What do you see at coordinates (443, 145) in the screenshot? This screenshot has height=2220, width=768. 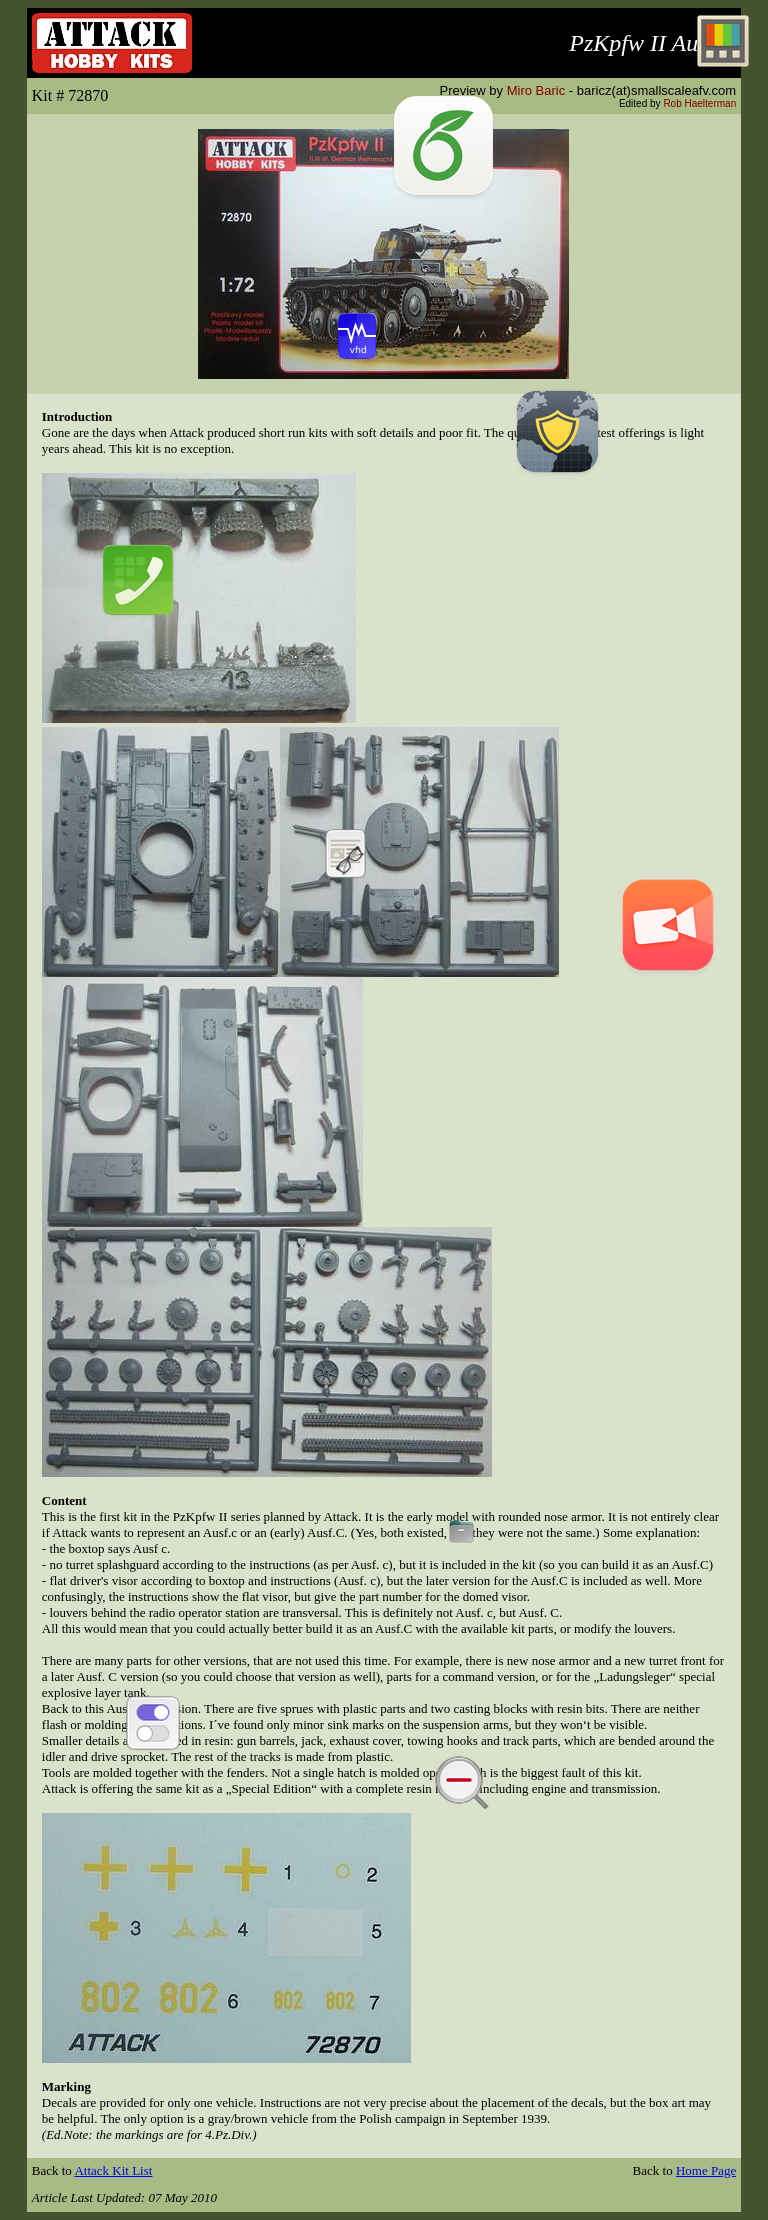 I see `open overleaf document editor` at bounding box center [443, 145].